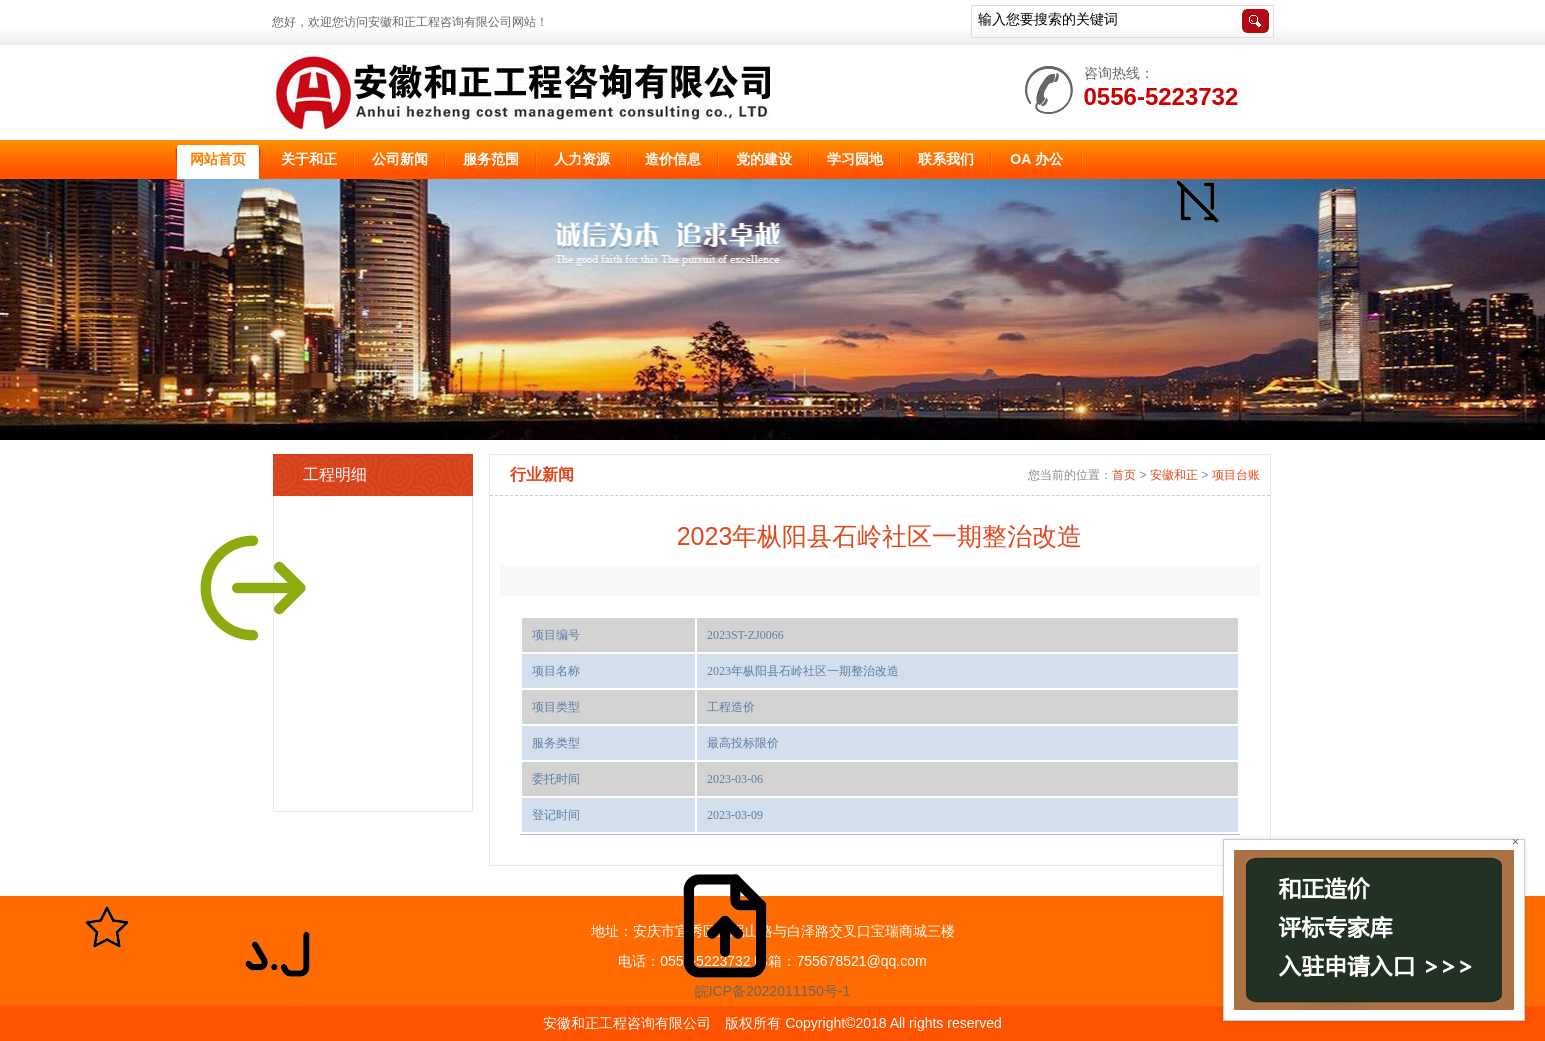  What do you see at coordinates (1197, 201) in the screenshot?
I see `disable code block or syntax formatting` at bounding box center [1197, 201].